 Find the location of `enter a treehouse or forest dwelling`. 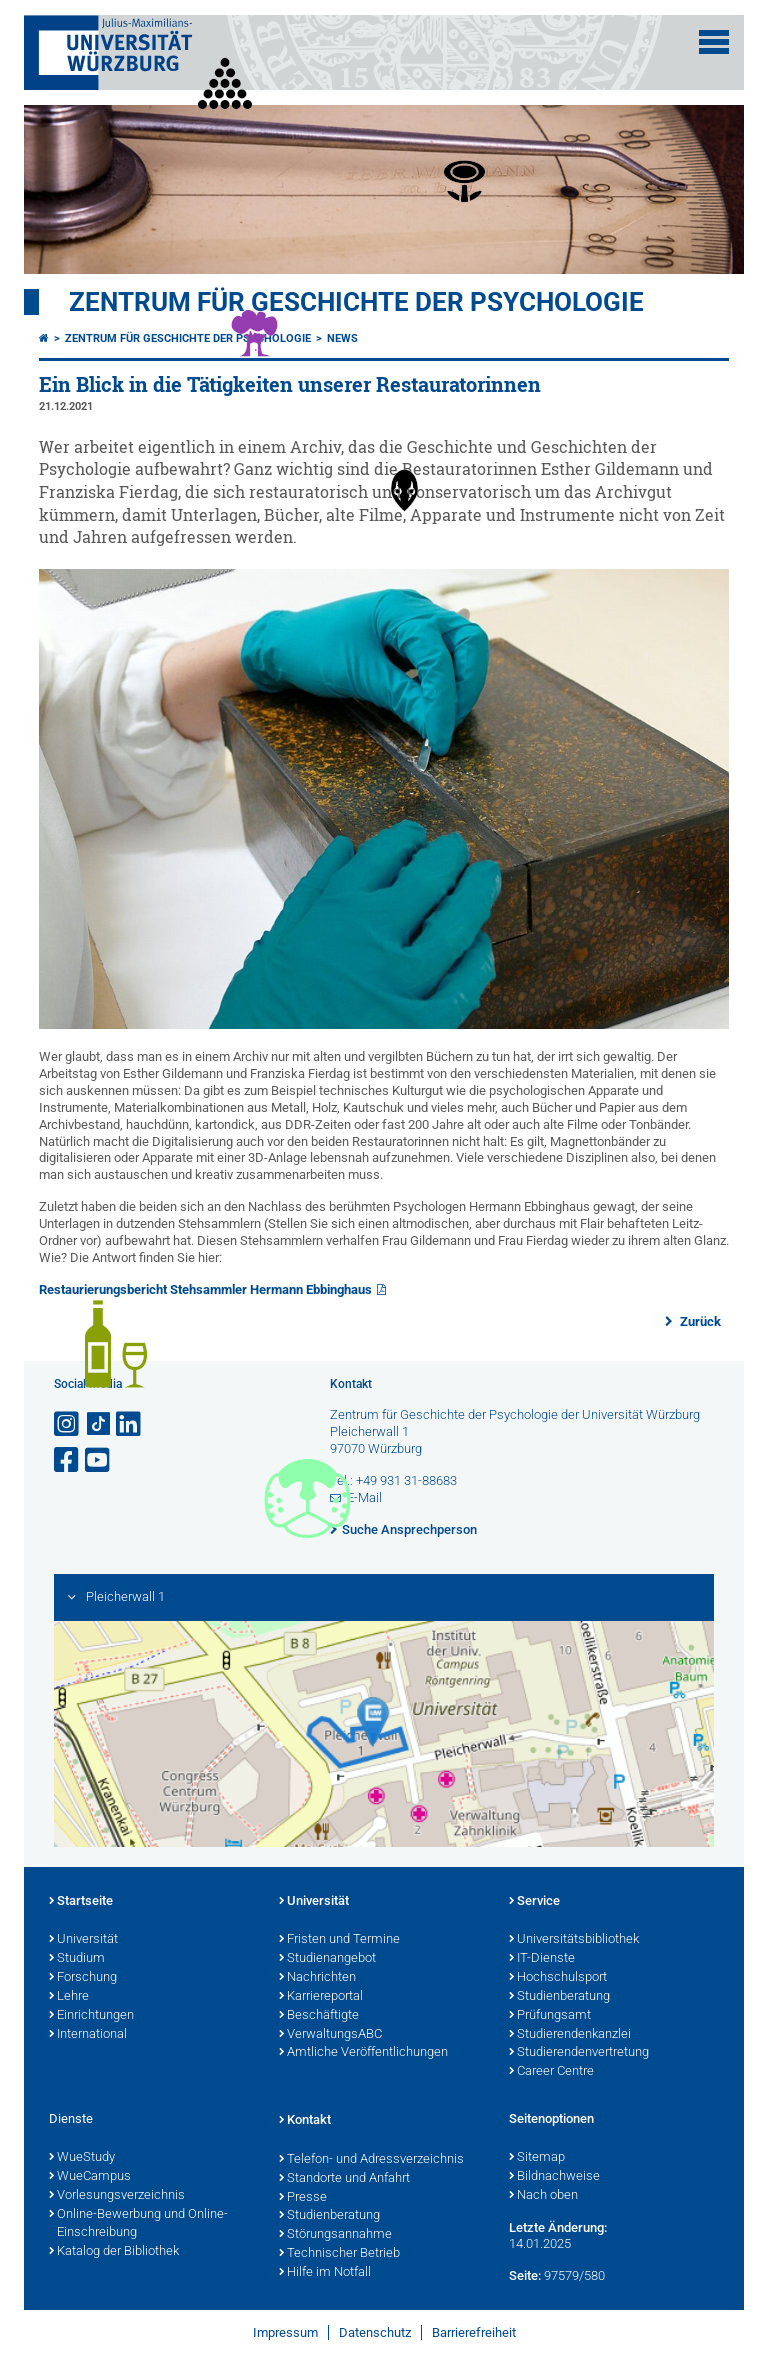

enter a treehouse or forest dwelling is located at coordinates (254, 332).